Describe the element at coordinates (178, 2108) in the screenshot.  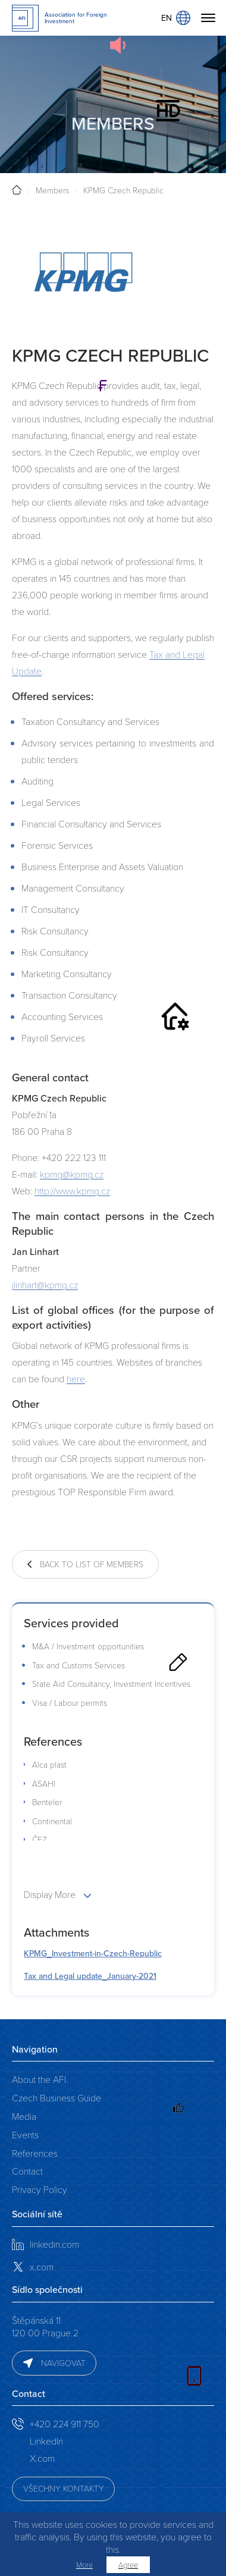
I see `like or upvote content` at that location.